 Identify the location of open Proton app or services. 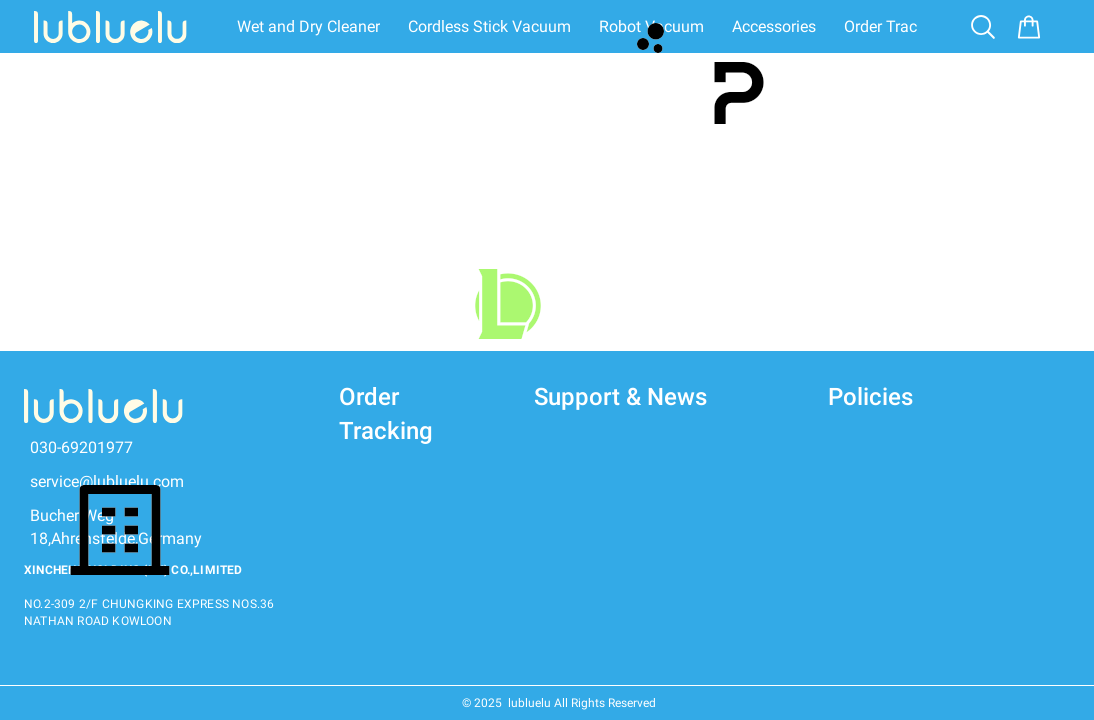
(739, 93).